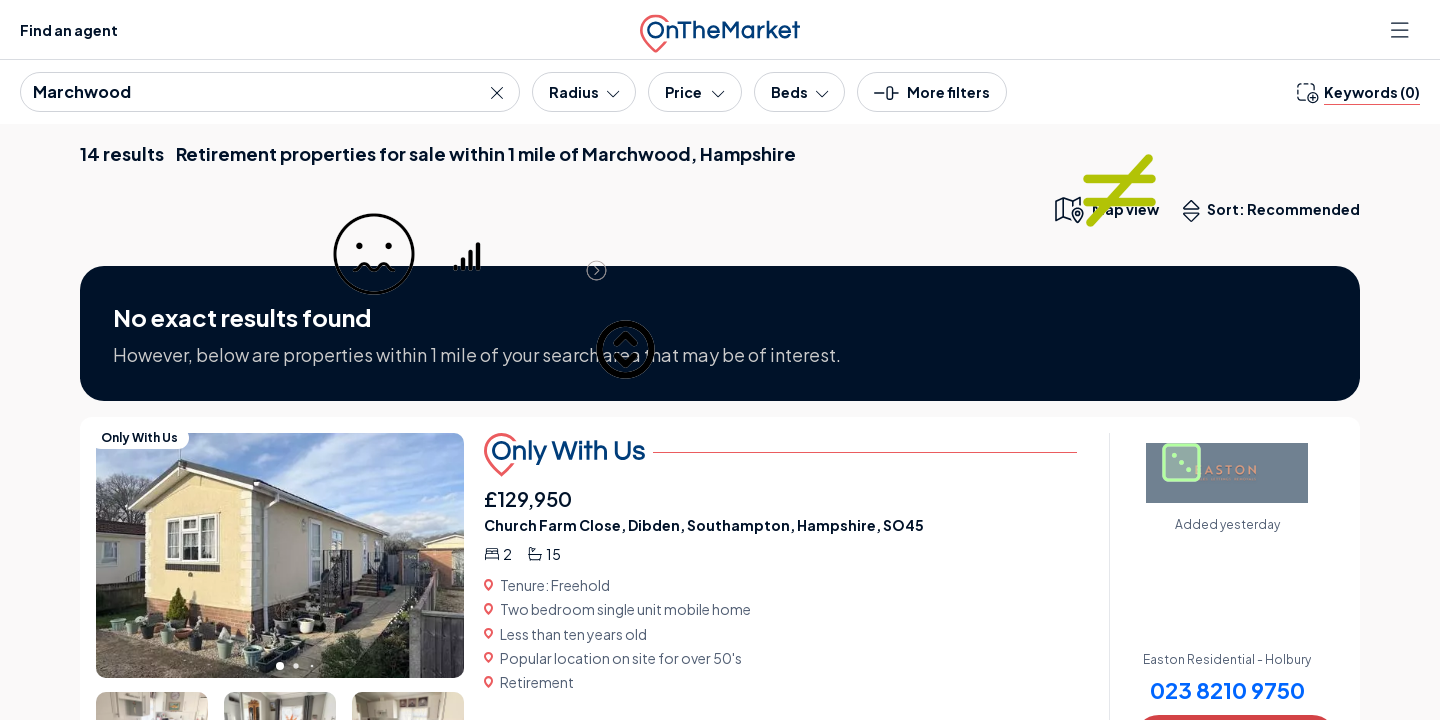  Describe the element at coordinates (374, 254) in the screenshot. I see `indicates an error or something went wrong` at that location.